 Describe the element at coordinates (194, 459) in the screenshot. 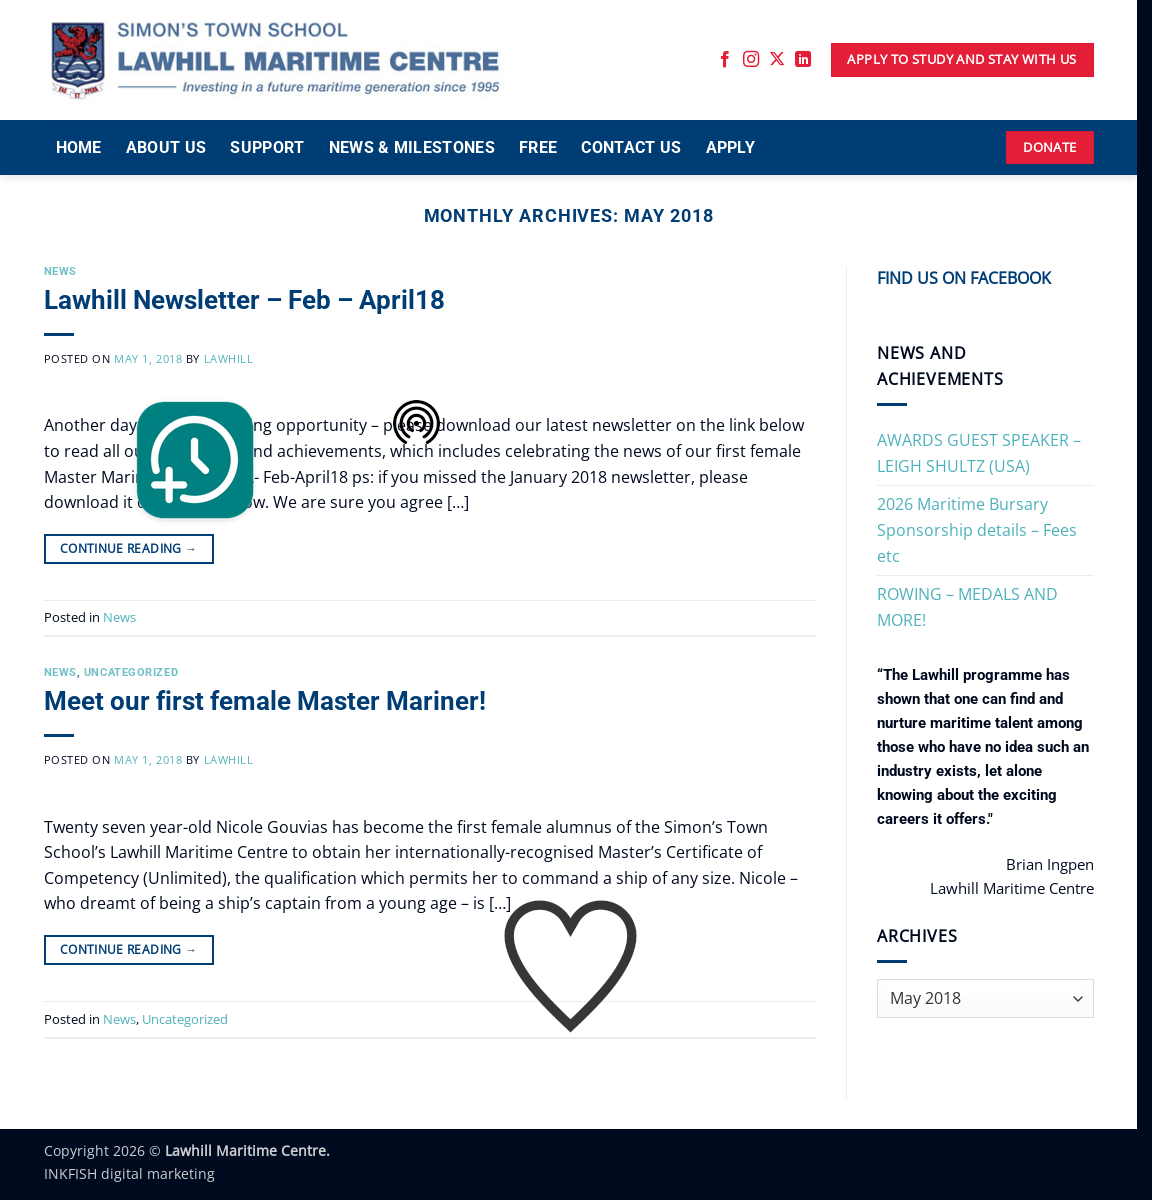

I see `add a new timer or time entry` at that location.